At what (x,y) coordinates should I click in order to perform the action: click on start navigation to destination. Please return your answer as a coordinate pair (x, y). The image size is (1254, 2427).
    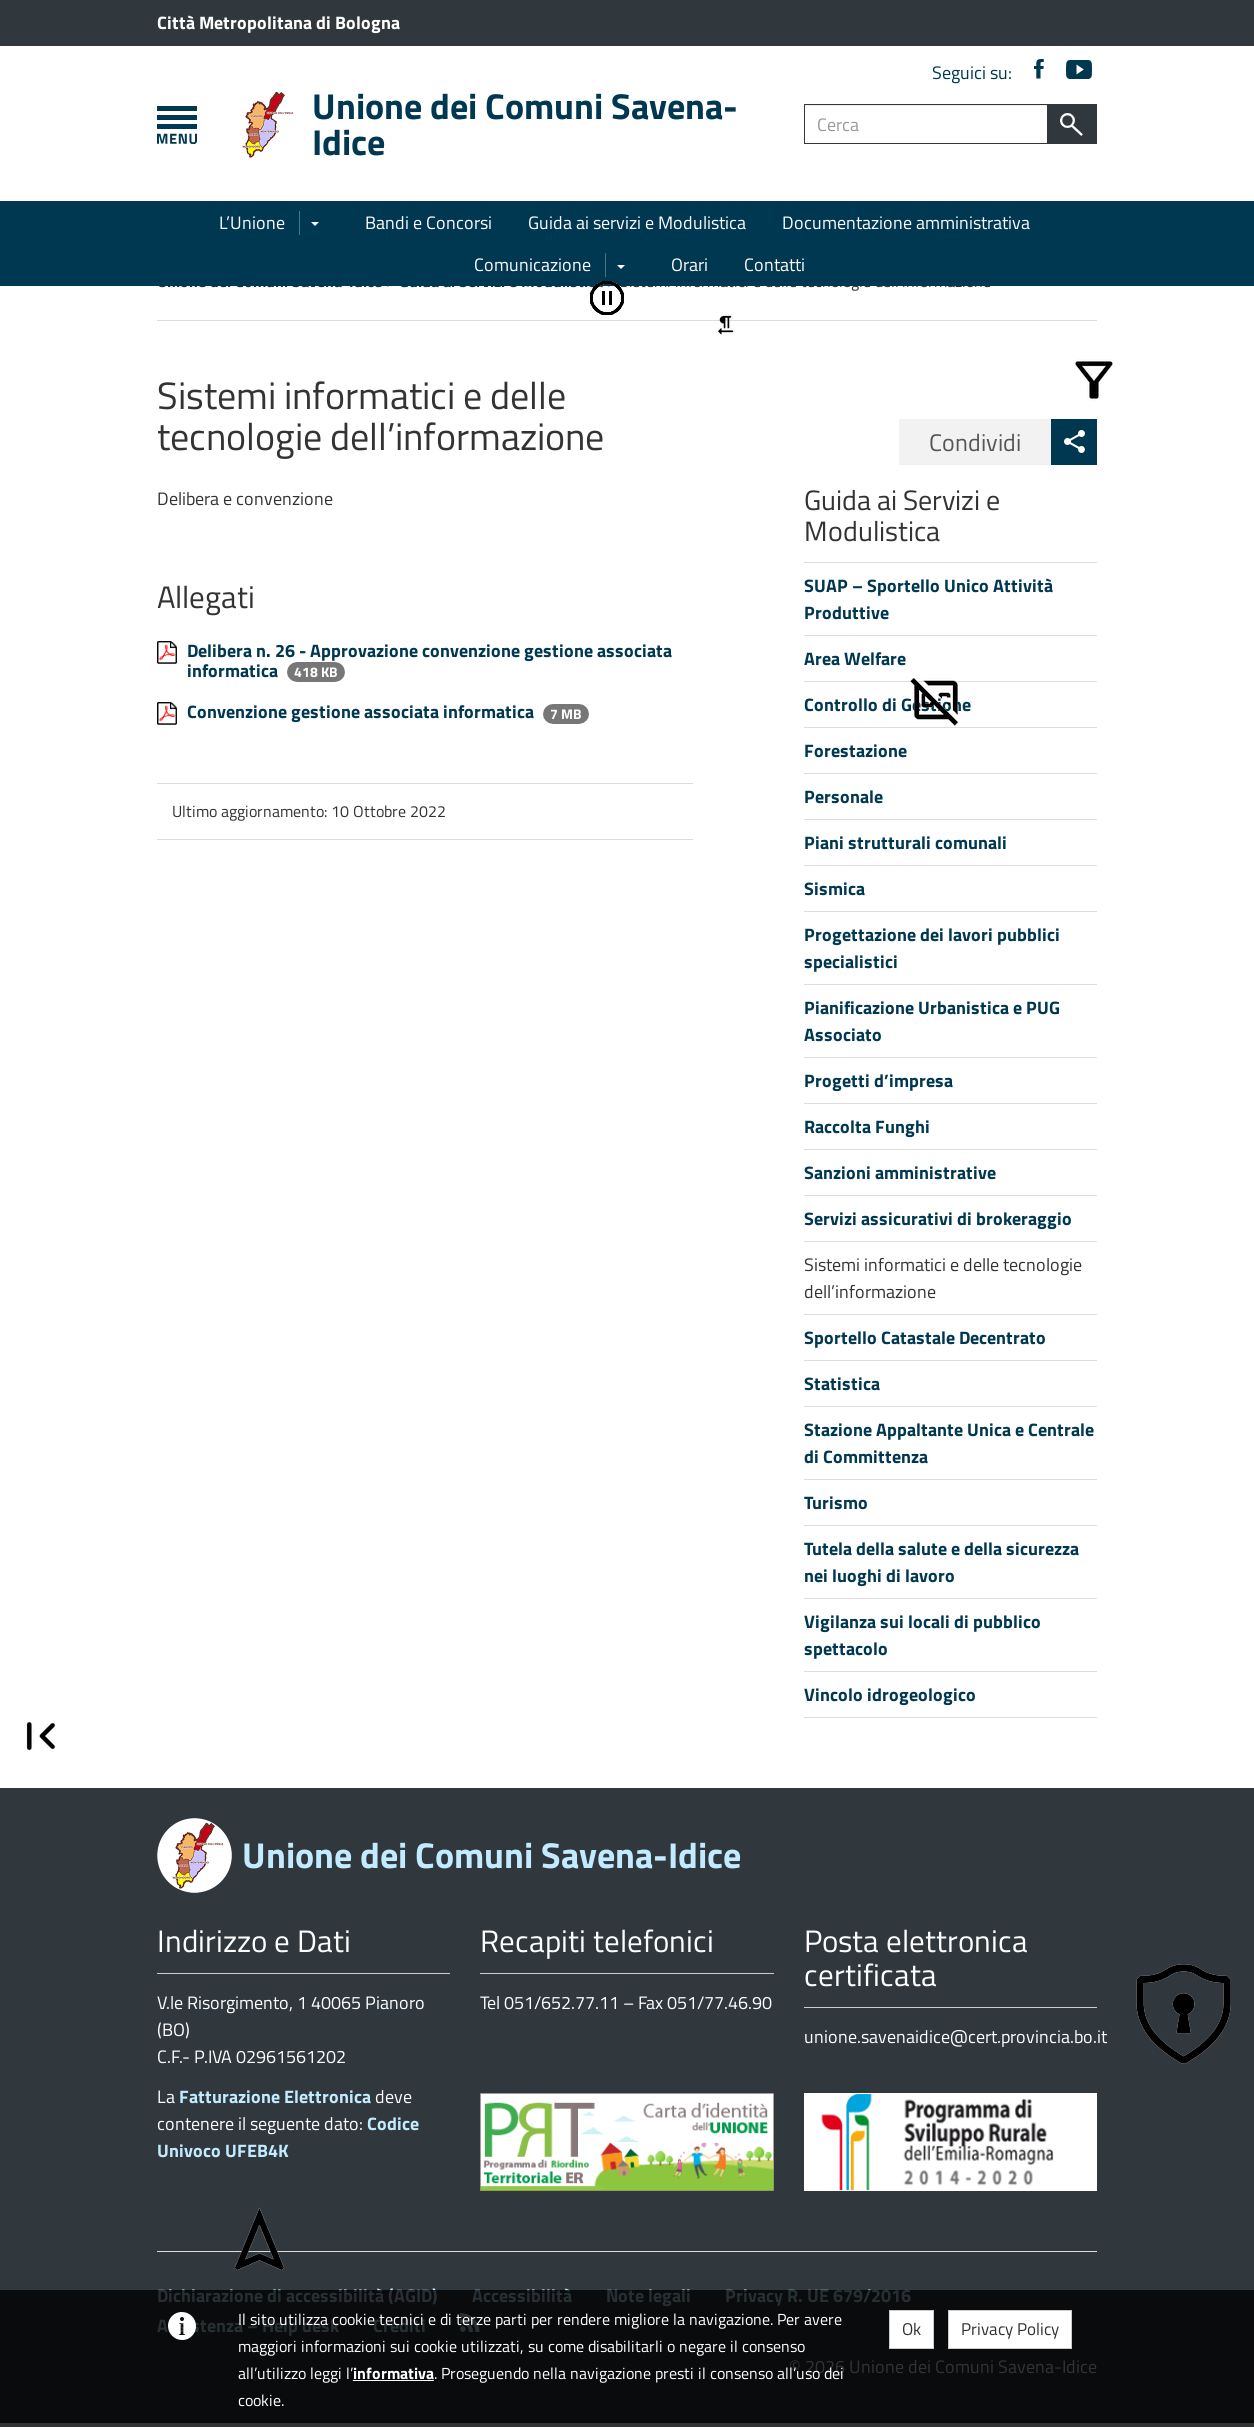
    Looking at the image, I should click on (259, 2240).